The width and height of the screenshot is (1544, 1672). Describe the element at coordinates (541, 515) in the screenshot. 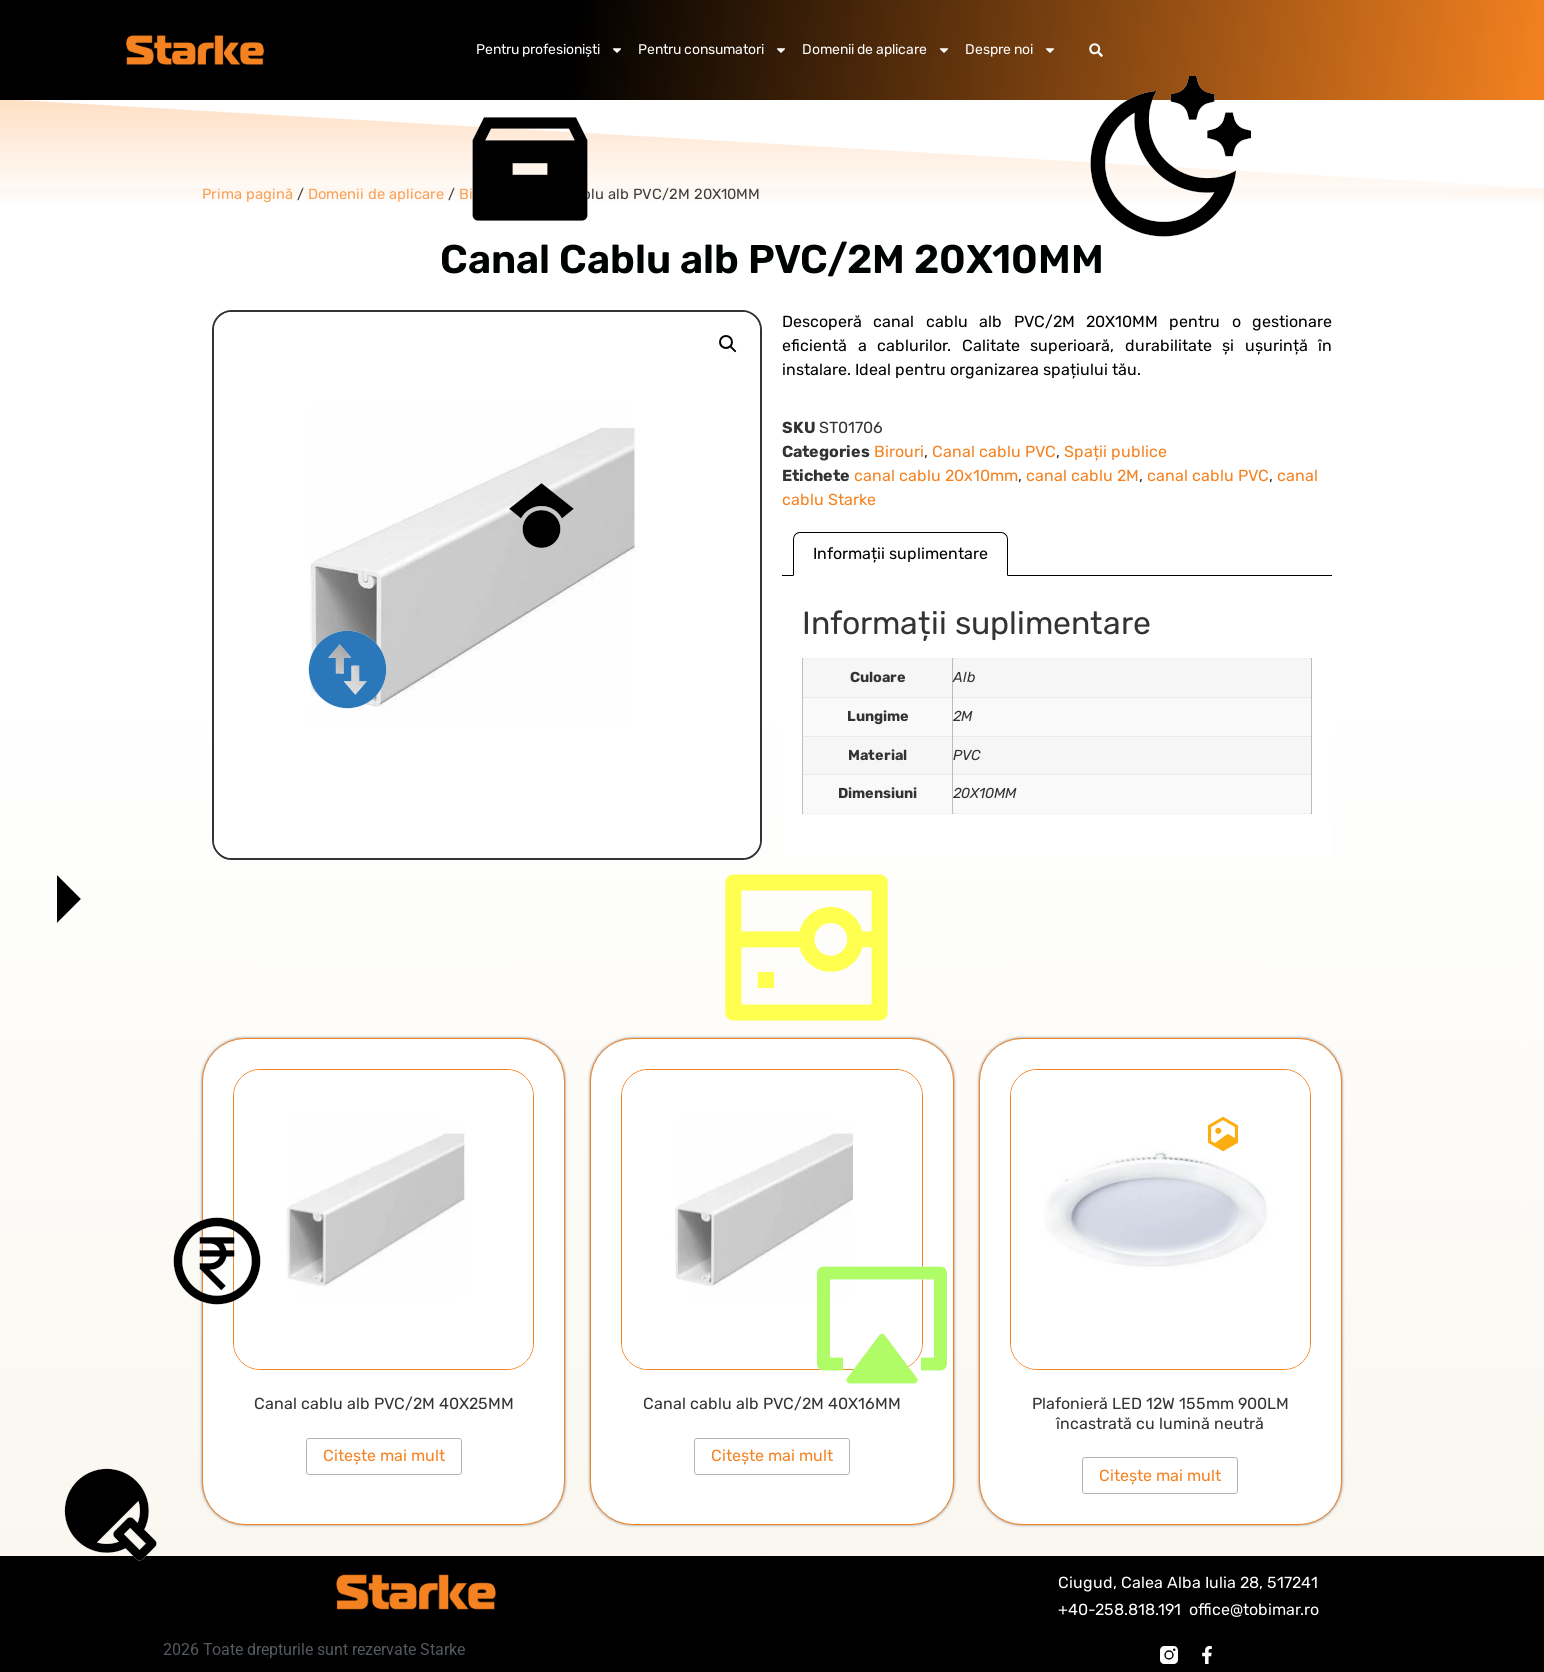

I see `link to google scholar profile` at that location.